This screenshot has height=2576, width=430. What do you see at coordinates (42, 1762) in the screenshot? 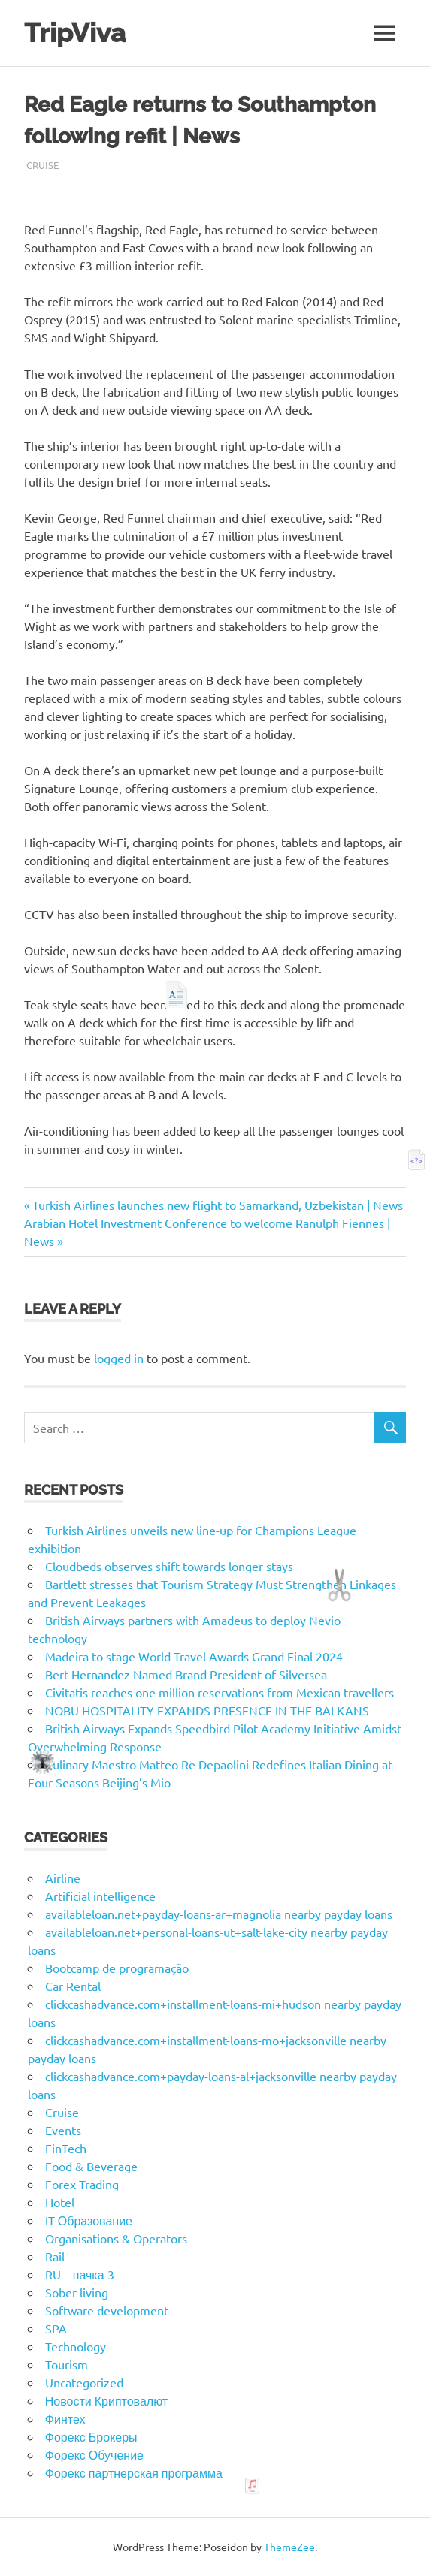
I see `access text behavior settings in iMovie` at bounding box center [42, 1762].